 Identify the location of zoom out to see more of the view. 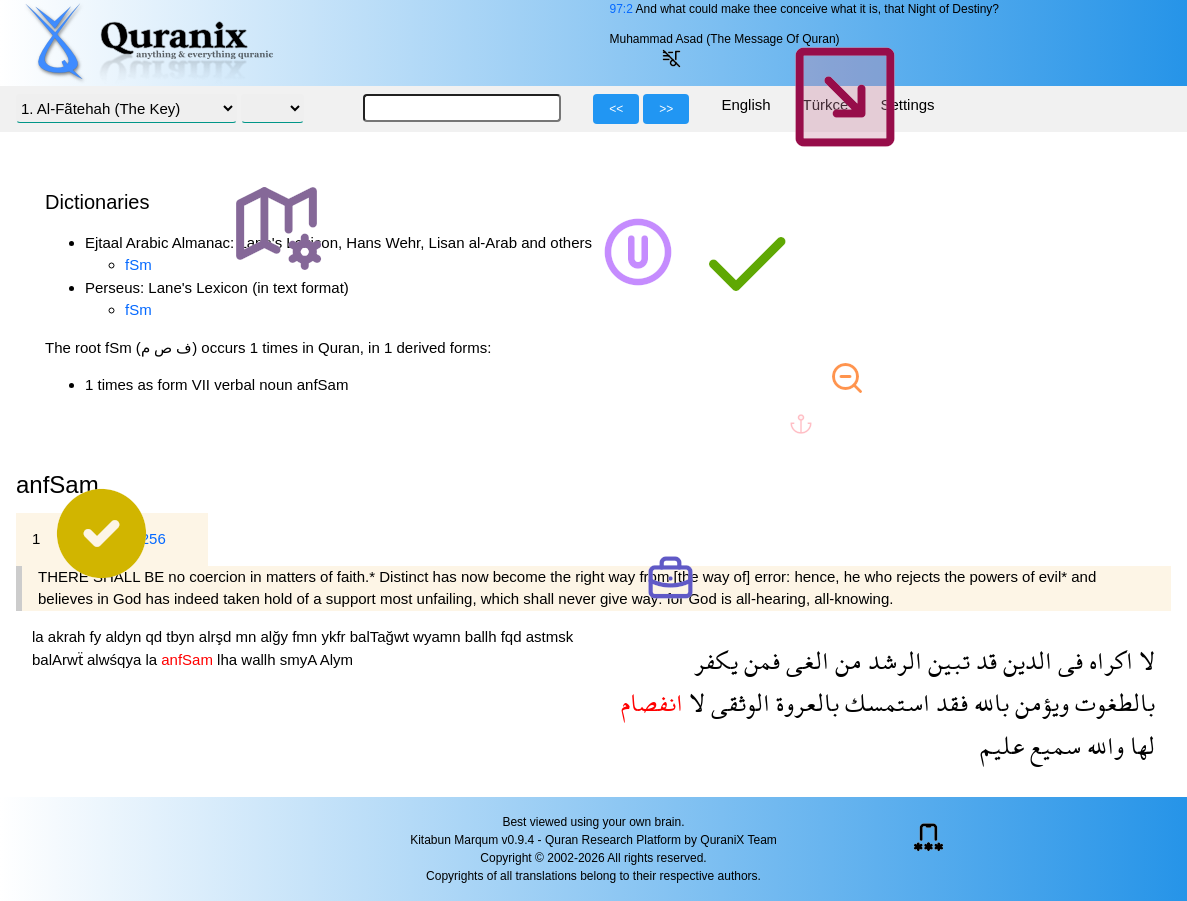
(847, 378).